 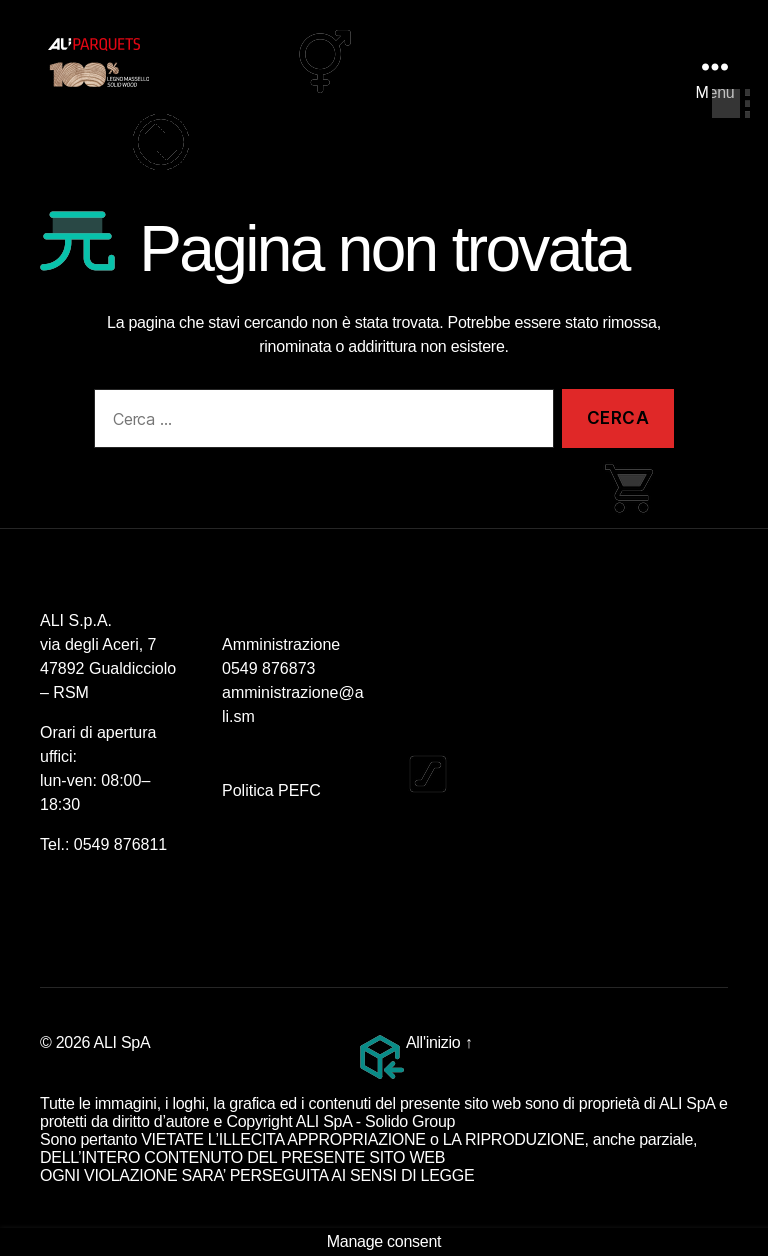 What do you see at coordinates (380, 1057) in the screenshot?
I see `import a package or module` at bounding box center [380, 1057].